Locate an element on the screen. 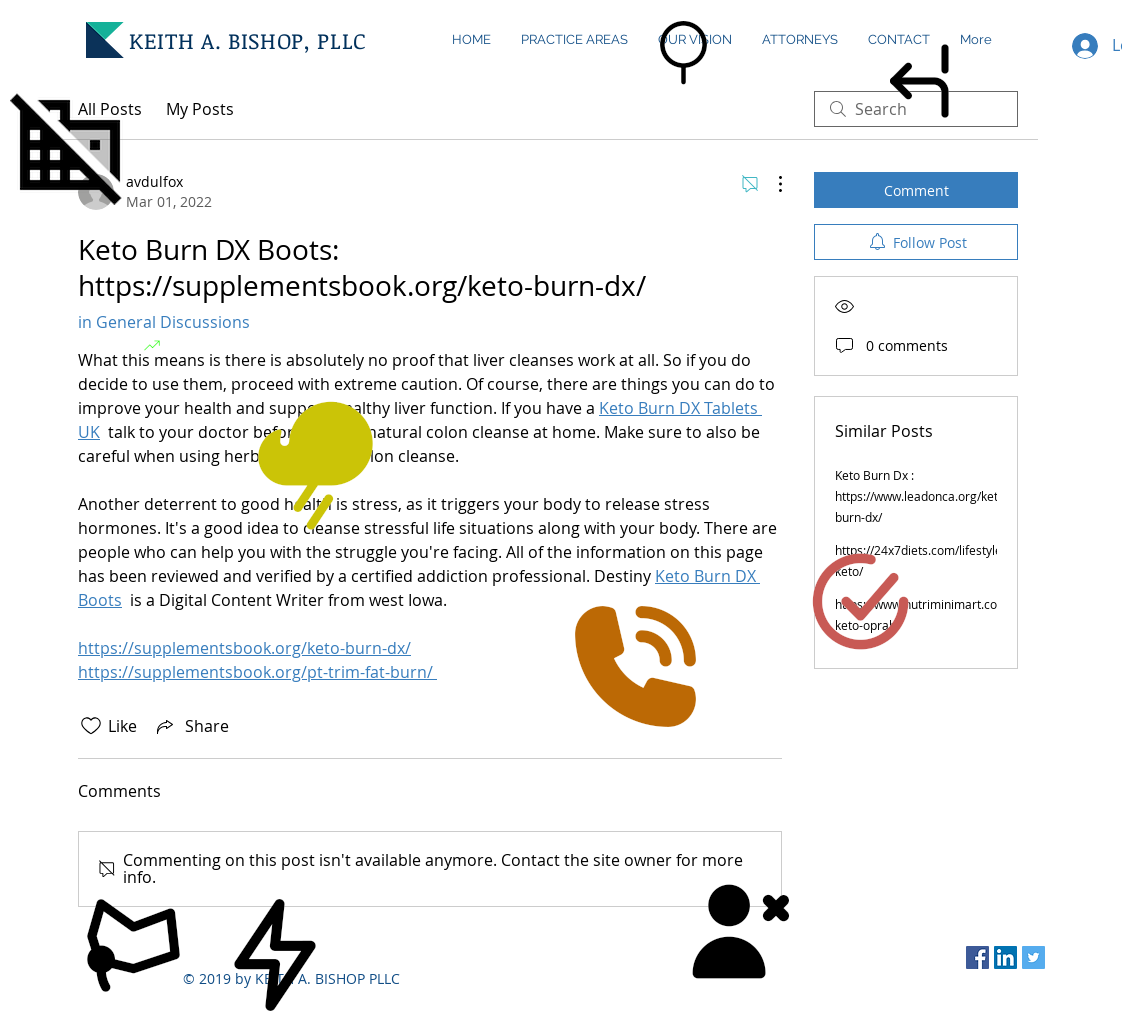  indicates a domain or website is disabled is located at coordinates (70, 145).